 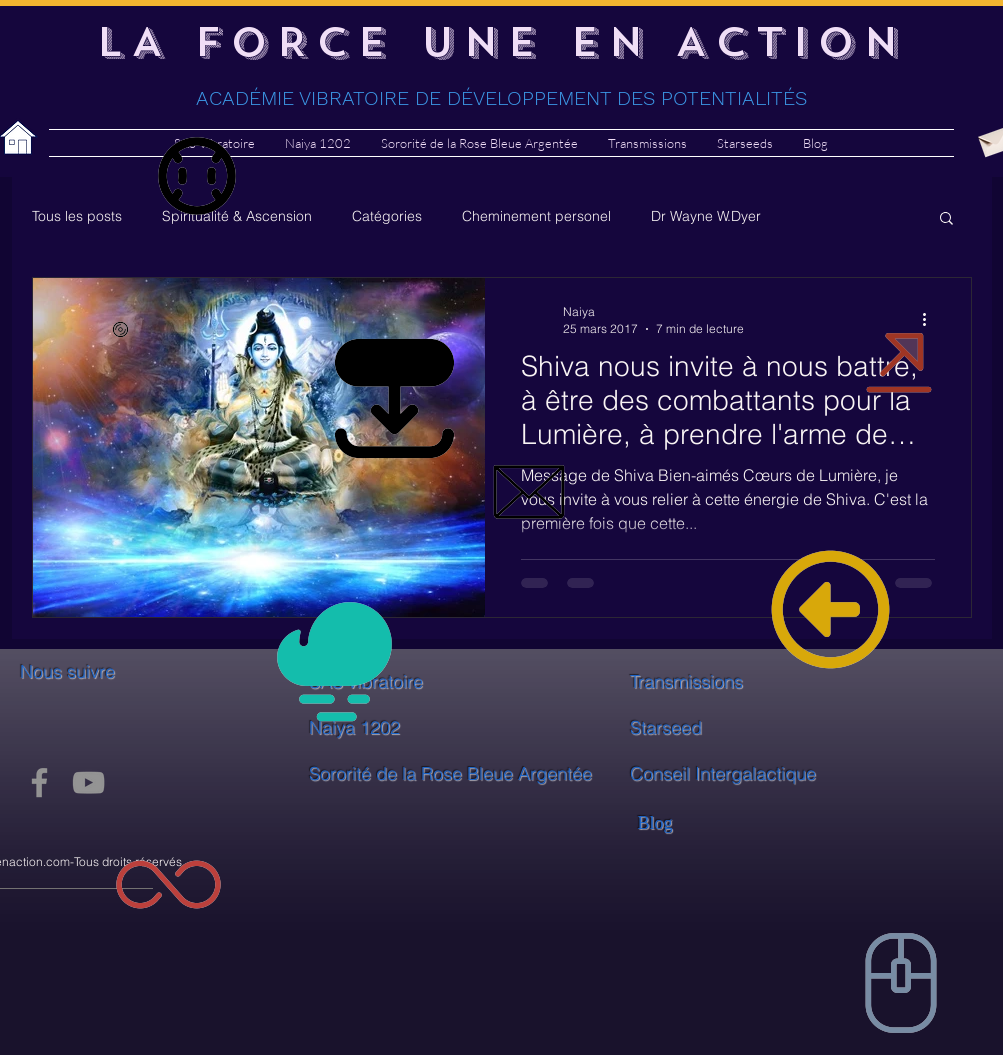 I want to click on access music or audio library, so click(x=120, y=329).